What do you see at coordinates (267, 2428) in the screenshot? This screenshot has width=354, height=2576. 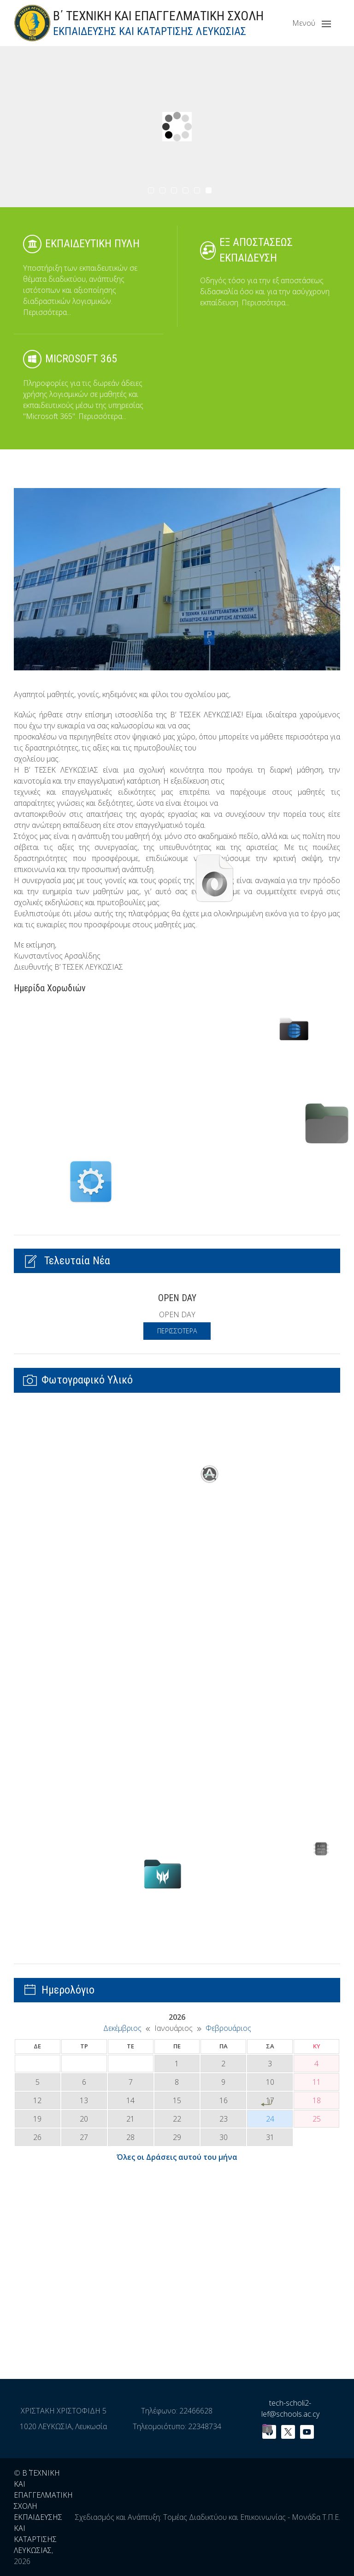 I see `access your downloads folder` at bounding box center [267, 2428].